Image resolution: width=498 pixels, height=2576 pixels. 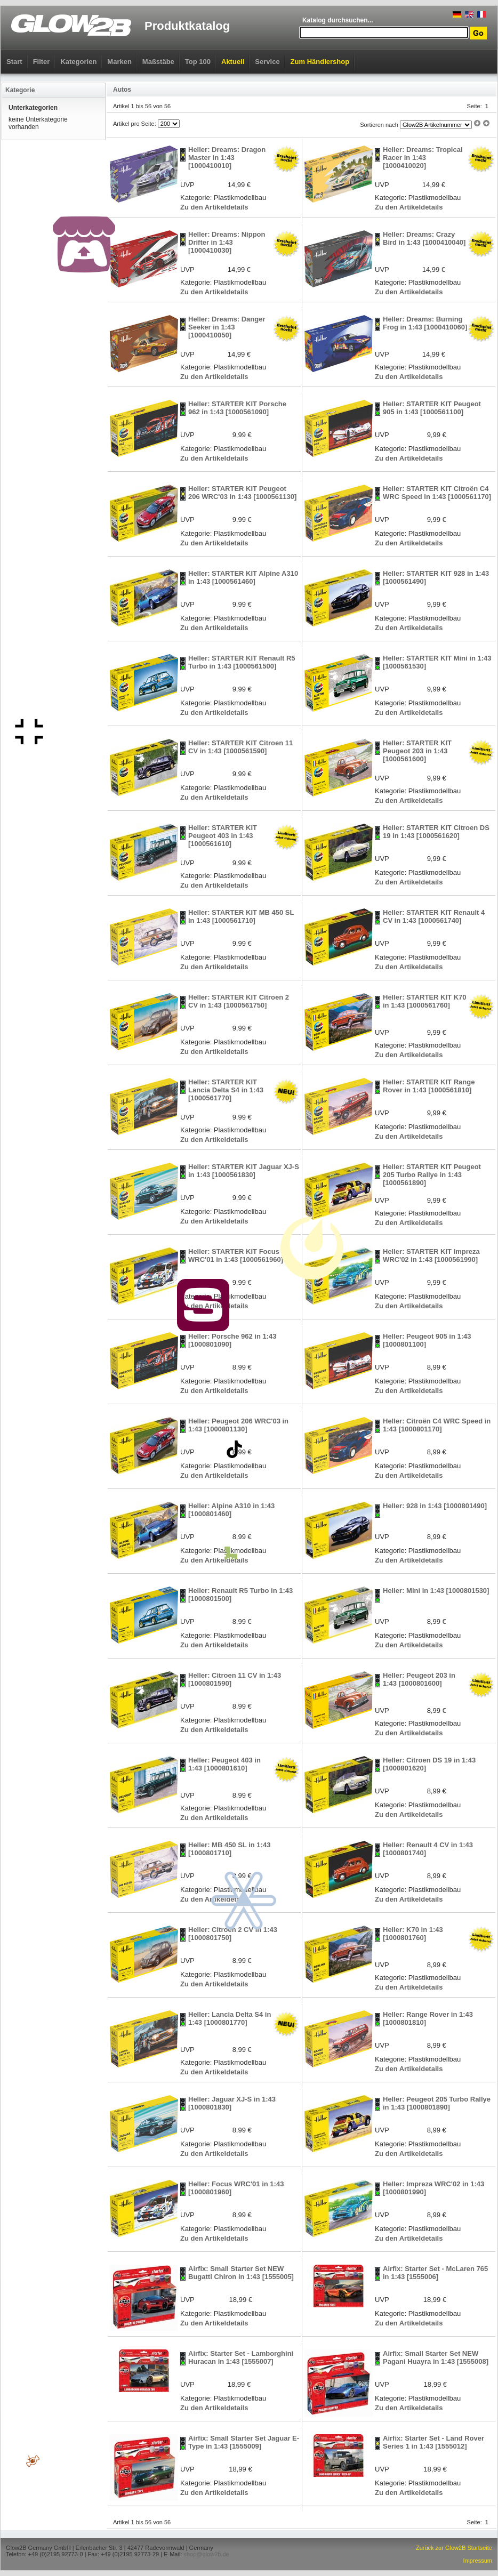 I want to click on open the Simkl app, so click(x=203, y=1305).